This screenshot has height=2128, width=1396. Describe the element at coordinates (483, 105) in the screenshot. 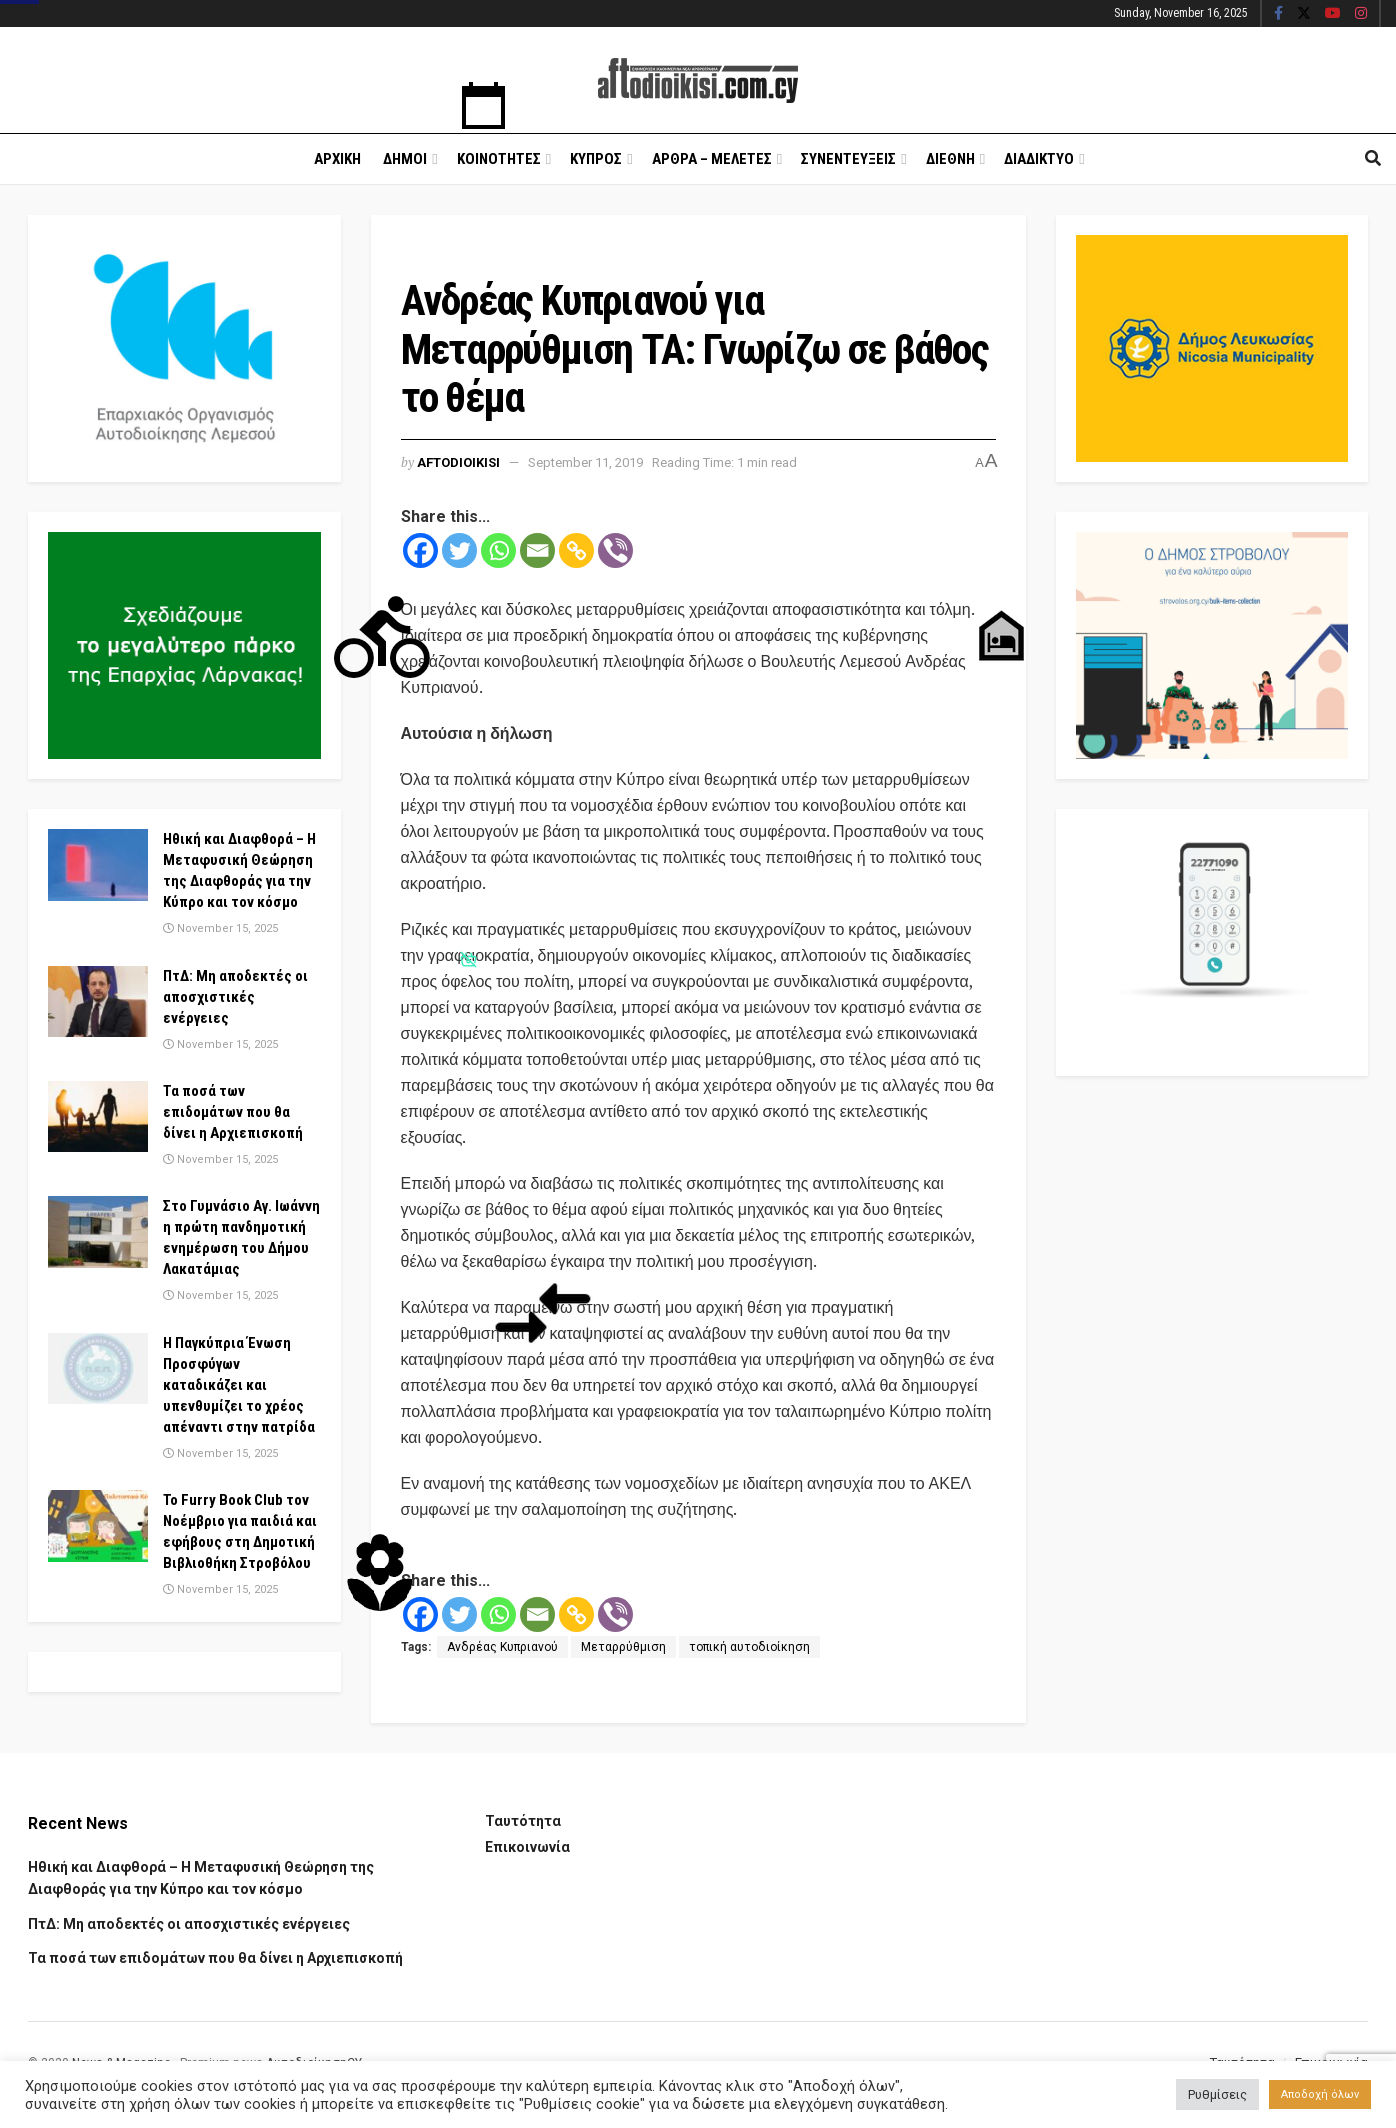

I see `view today's date` at that location.